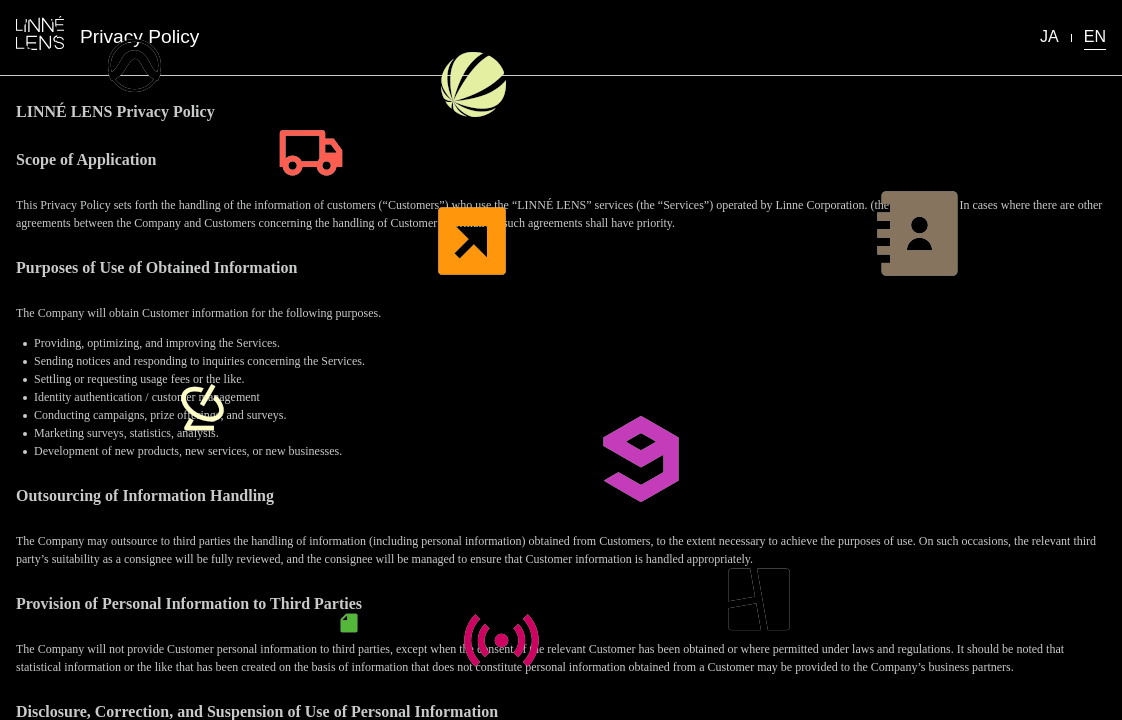 Image resolution: width=1122 pixels, height=720 pixels. Describe the element at coordinates (501, 640) in the screenshot. I see `indicates rfid or nfc functionality` at that location.